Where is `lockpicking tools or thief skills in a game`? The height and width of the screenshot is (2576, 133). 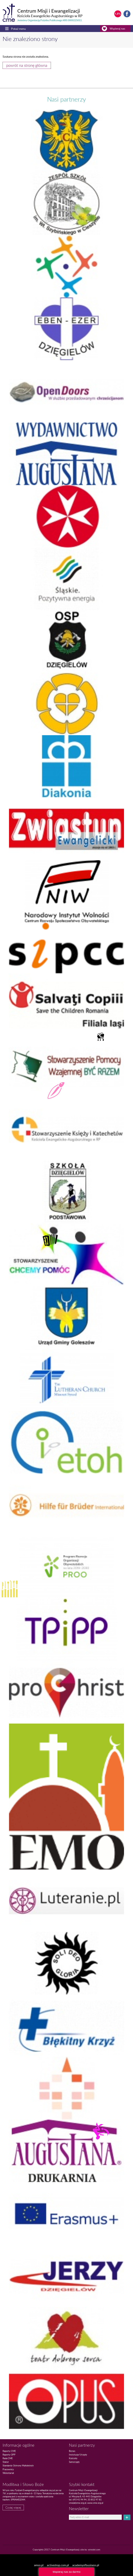 lockpicking tools or thief skills in a game is located at coordinates (10, 1589).